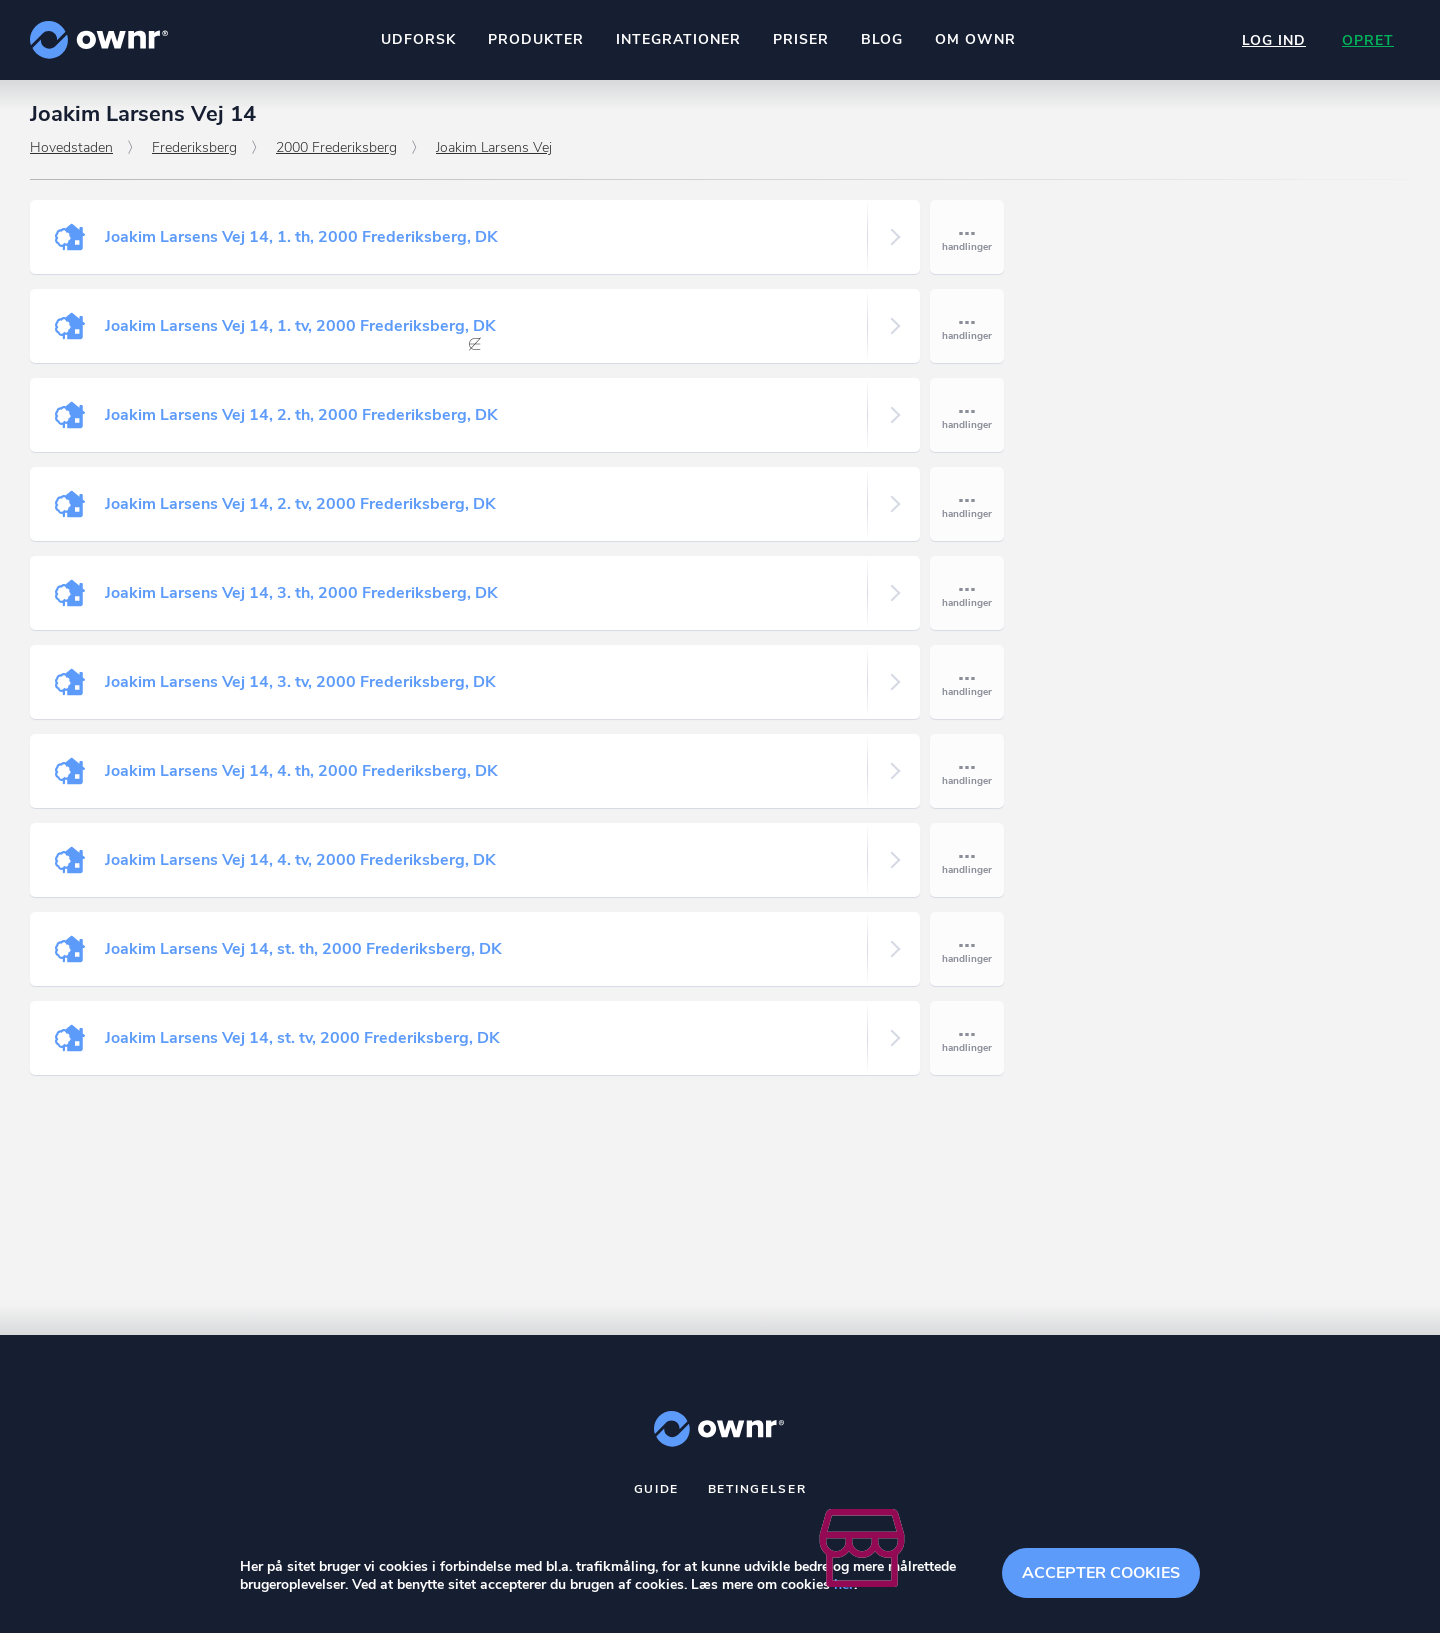  Describe the element at coordinates (862, 1548) in the screenshot. I see `access the online store or marketplace` at that location.